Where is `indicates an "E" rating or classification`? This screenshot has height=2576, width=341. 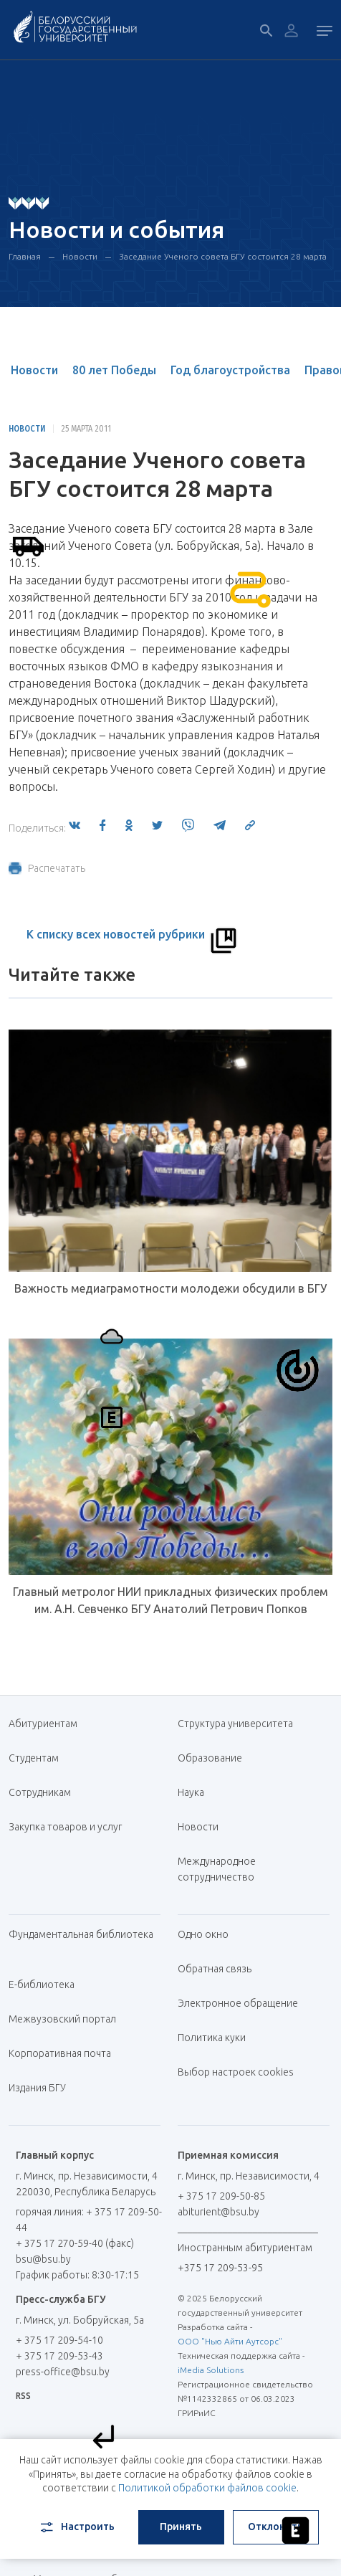 indicates an "E" rating or classification is located at coordinates (295, 2530).